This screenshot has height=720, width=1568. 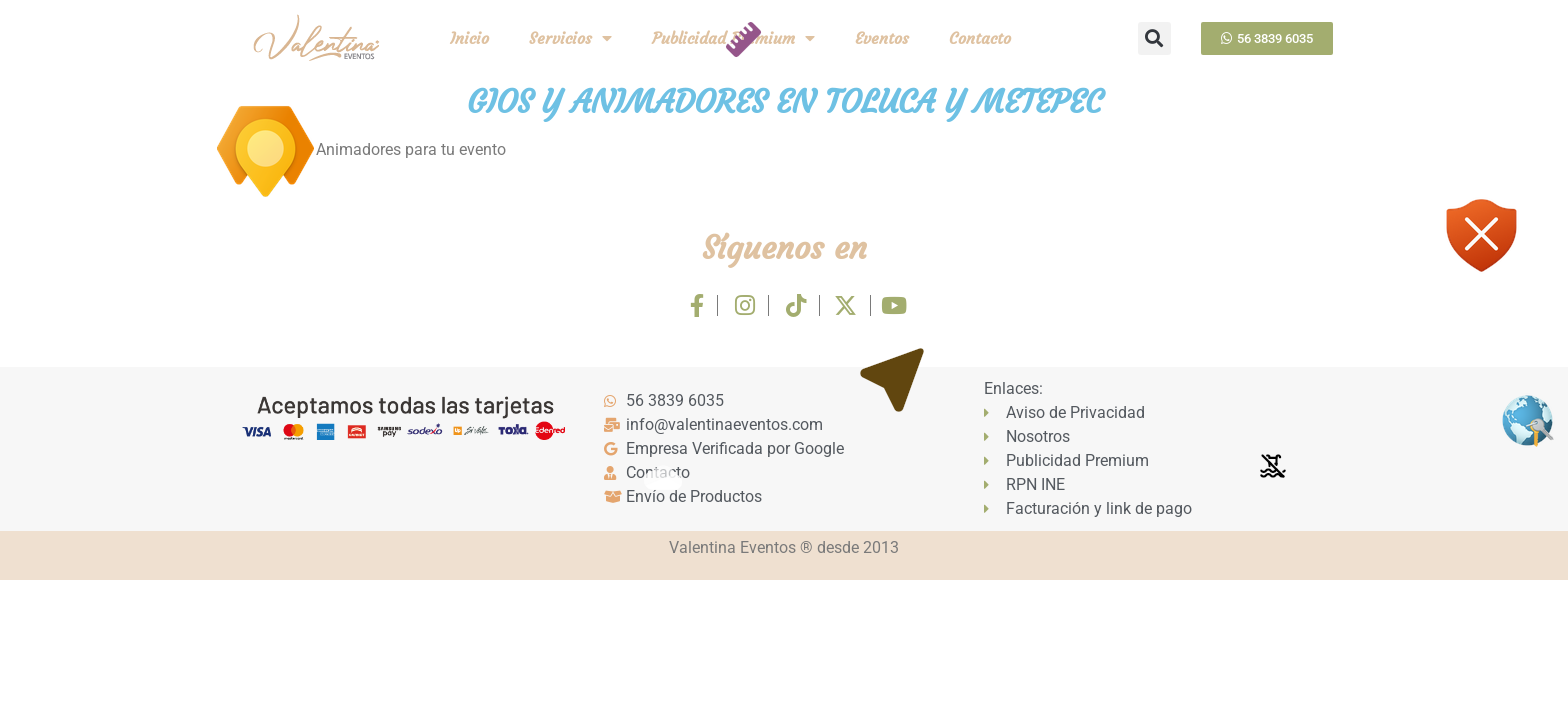 I want to click on pool closed or unavailable, so click(x=1273, y=466).